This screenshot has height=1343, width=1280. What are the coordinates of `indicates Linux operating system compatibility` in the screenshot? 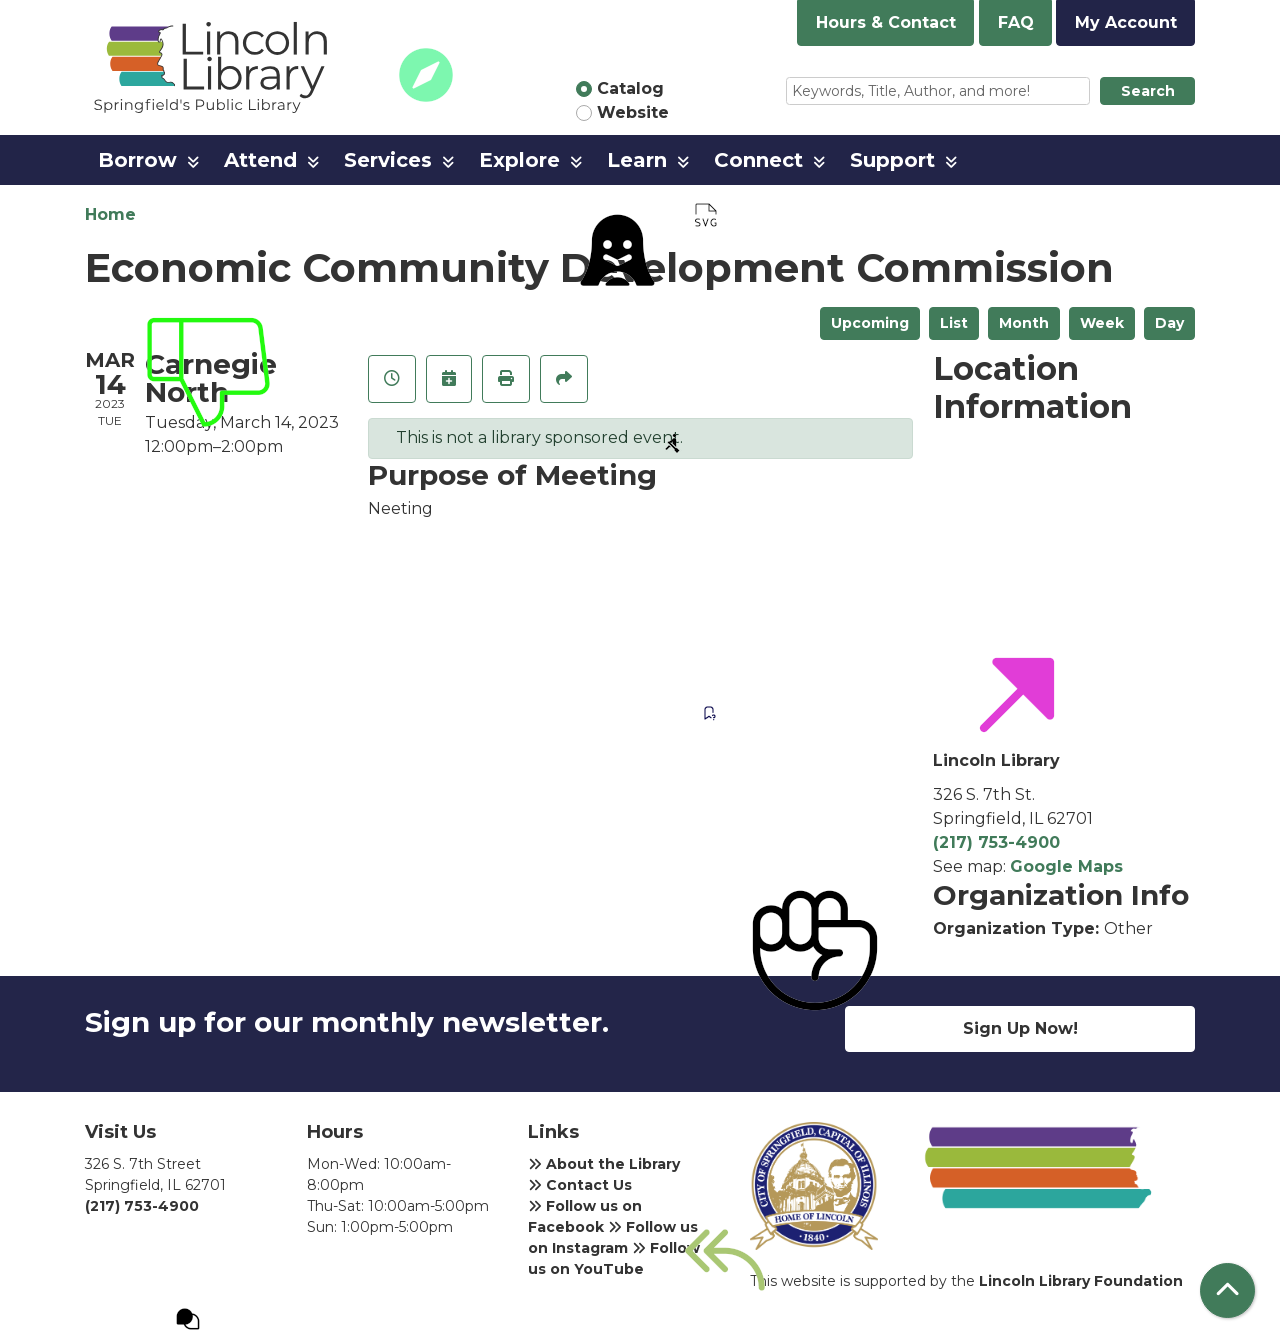 It's located at (617, 254).